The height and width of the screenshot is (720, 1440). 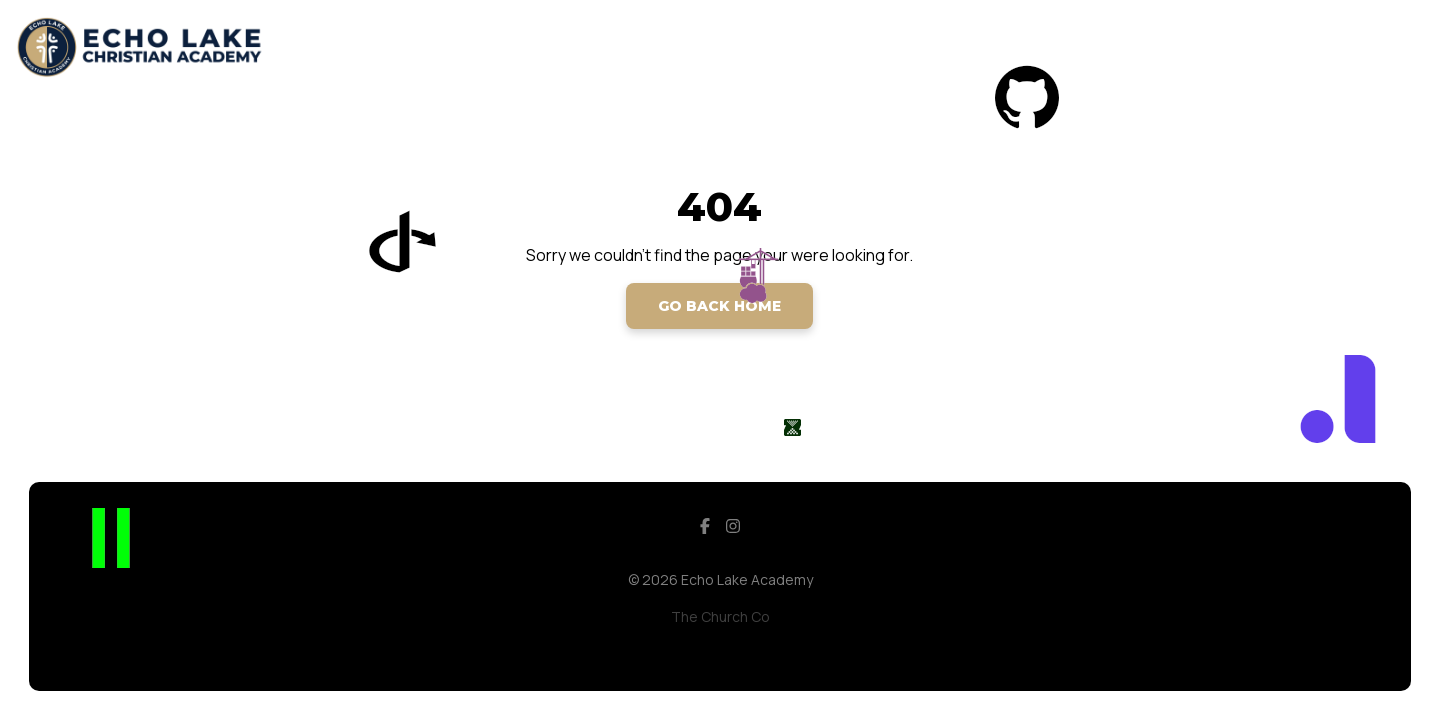 I want to click on open portainer container management dashboard, so click(x=758, y=275).